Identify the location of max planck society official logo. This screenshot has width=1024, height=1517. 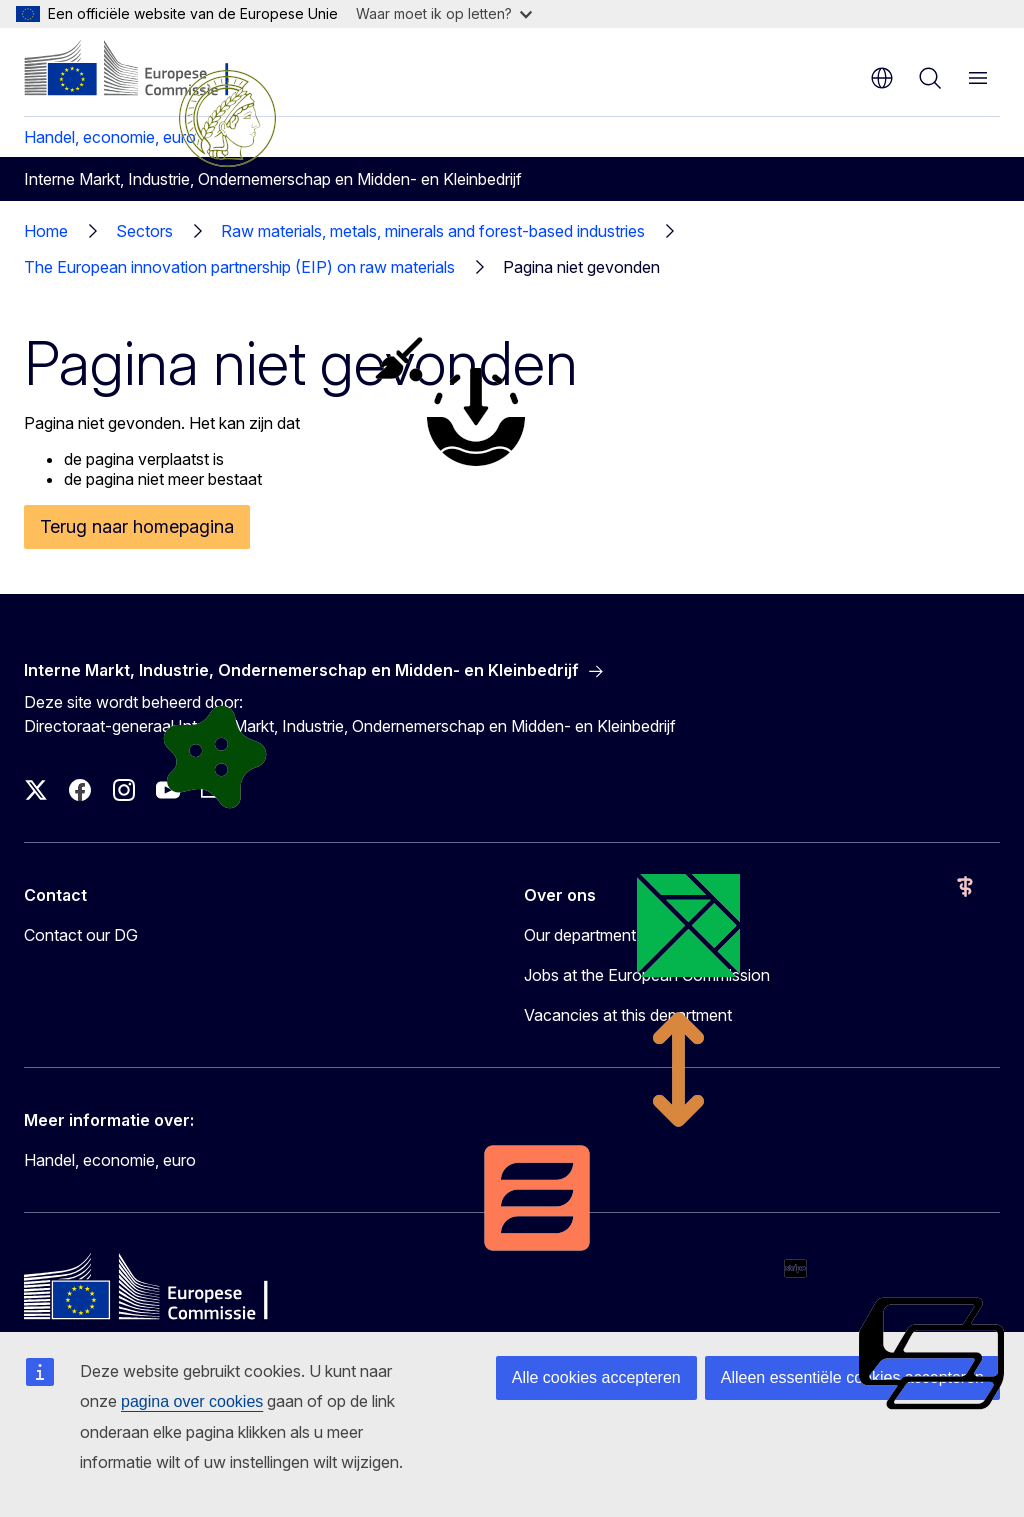
(227, 118).